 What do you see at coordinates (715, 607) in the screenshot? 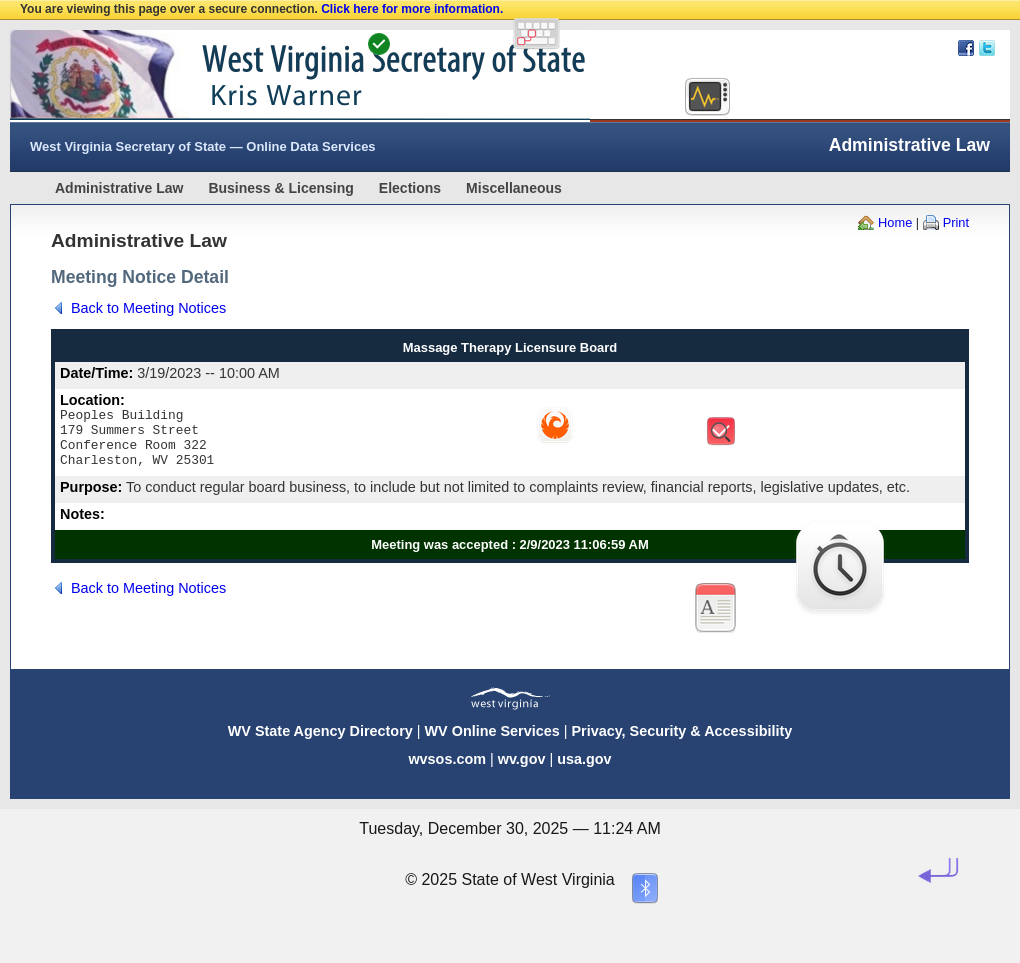
I see `open the books or e-reader app` at bounding box center [715, 607].